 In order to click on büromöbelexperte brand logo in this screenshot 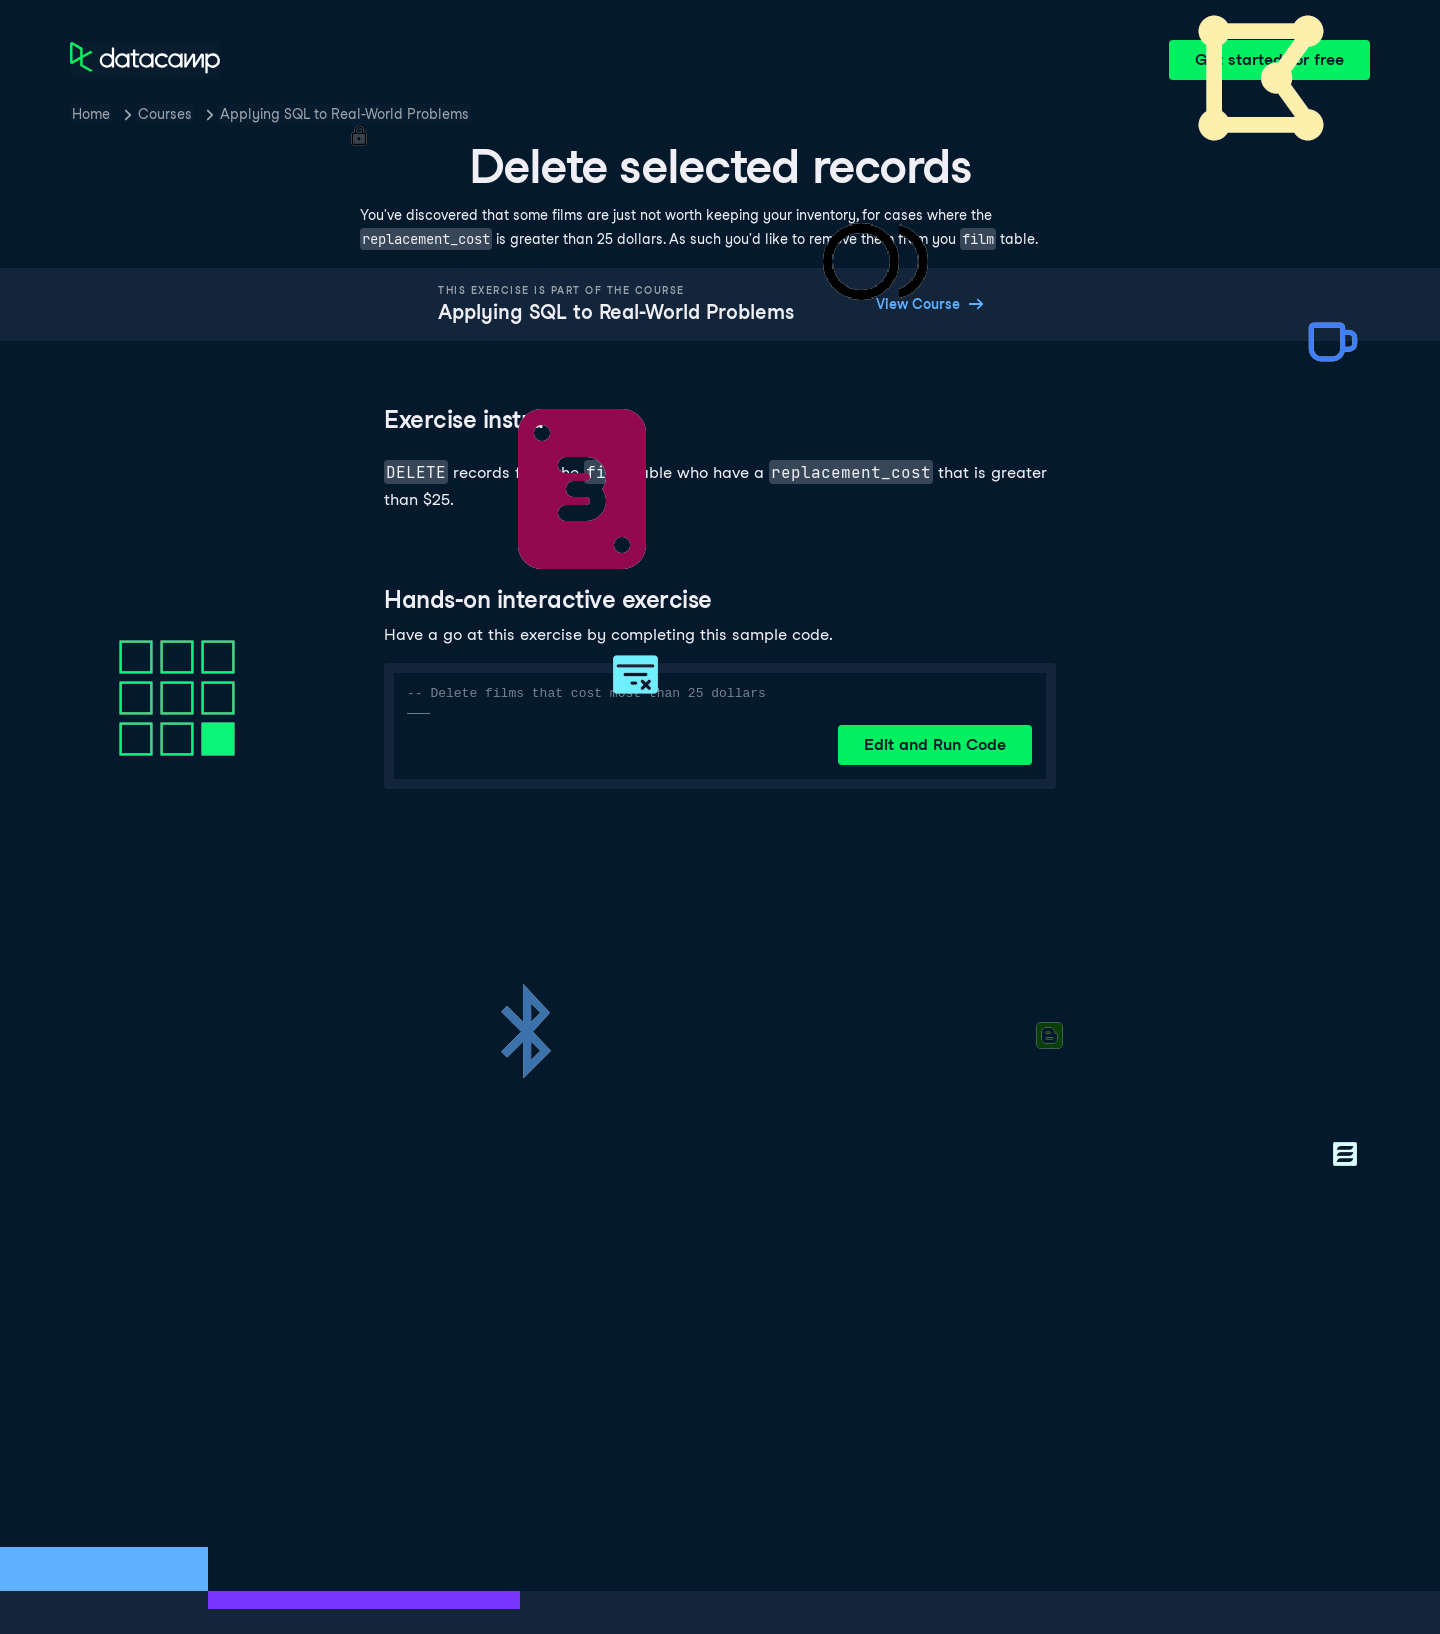, I will do `click(177, 698)`.